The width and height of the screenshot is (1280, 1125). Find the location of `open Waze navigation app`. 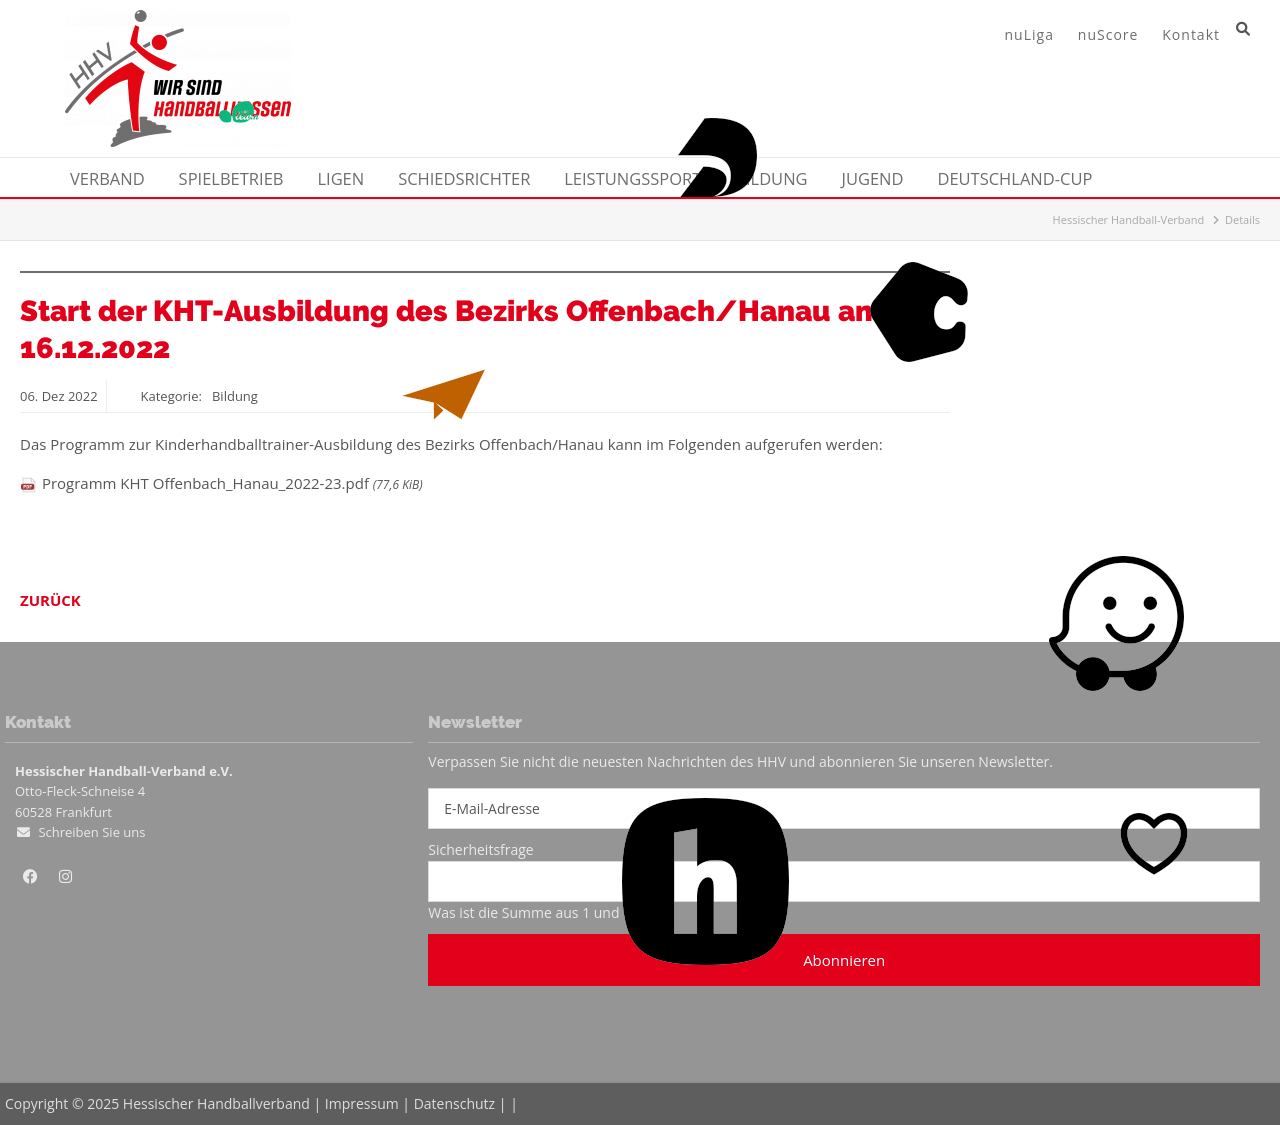

open Waze navigation app is located at coordinates (1116, 623).